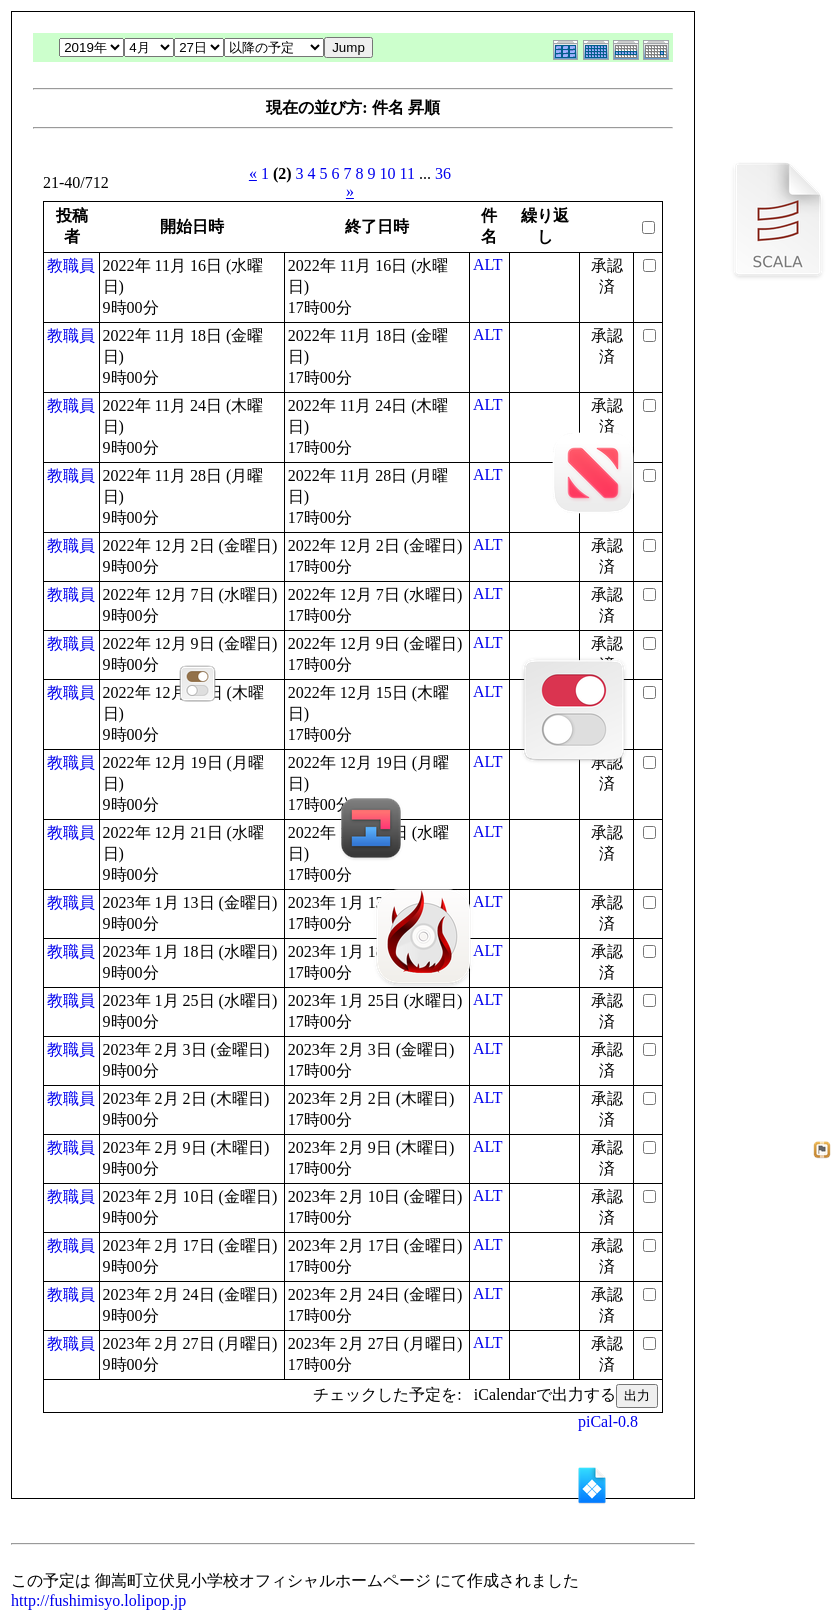 This screenshot has height=1621, width=838. Describe the element at coordinates (371, 828) in the screenshot. I see `launch quadrapassel tetris-style puzzle game` at that location.